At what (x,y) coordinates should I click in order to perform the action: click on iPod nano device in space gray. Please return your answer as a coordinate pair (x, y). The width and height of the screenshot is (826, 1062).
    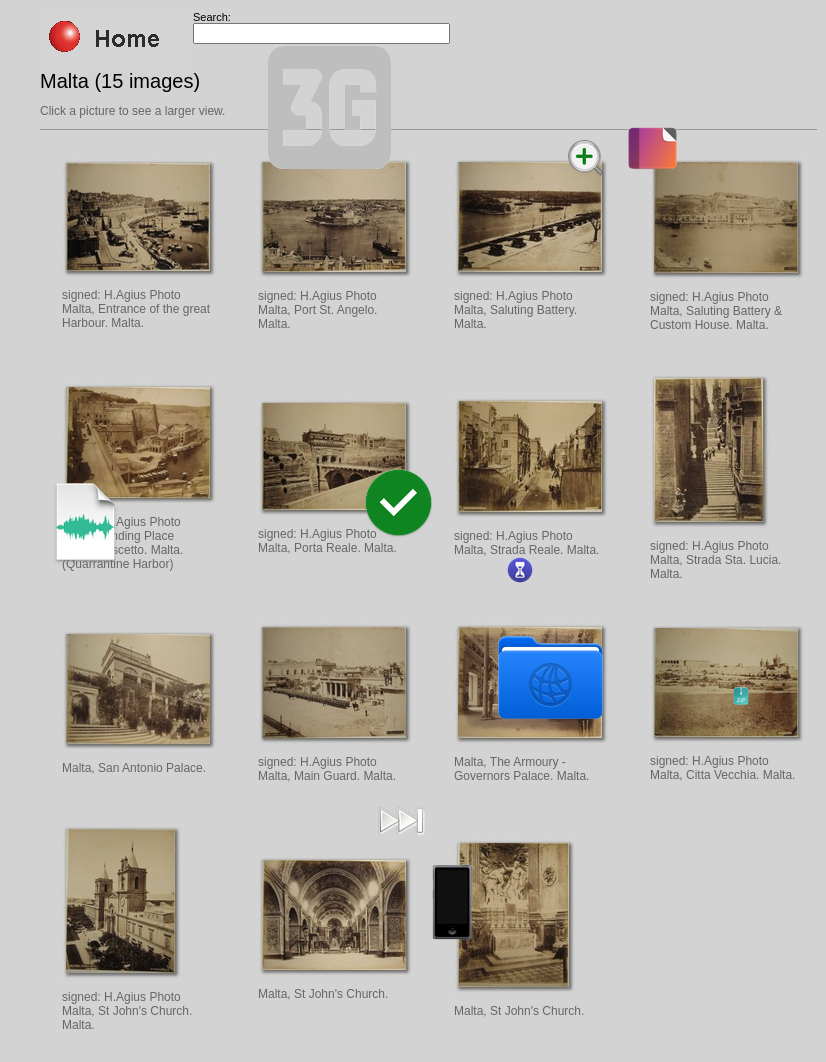
    Looking at the image, I should click on (452, 902).